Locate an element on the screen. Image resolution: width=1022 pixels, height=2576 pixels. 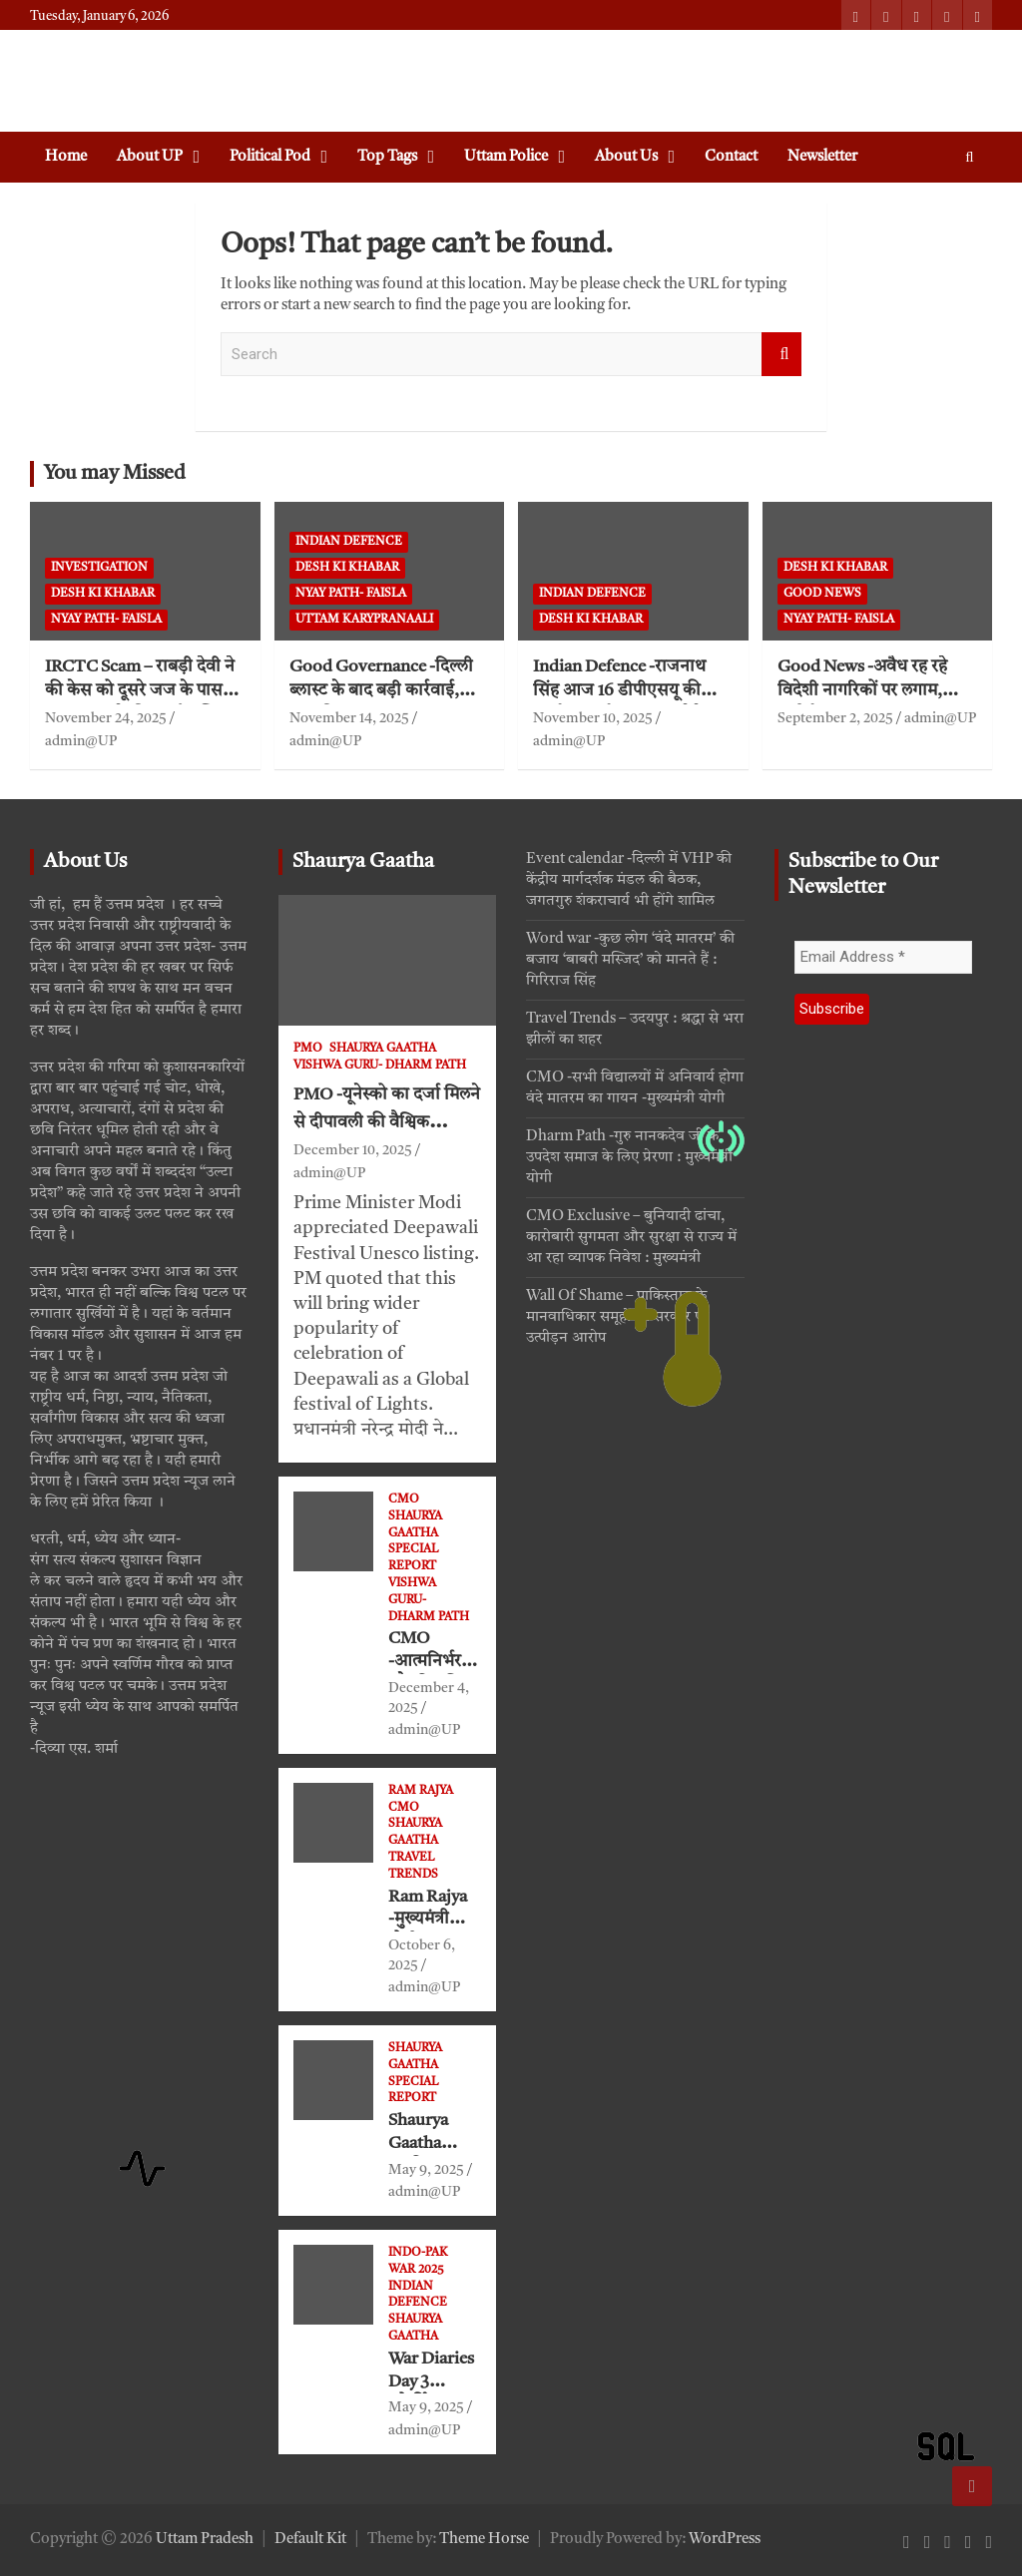
increase temperature setting is located at coordinates (681, 1349).